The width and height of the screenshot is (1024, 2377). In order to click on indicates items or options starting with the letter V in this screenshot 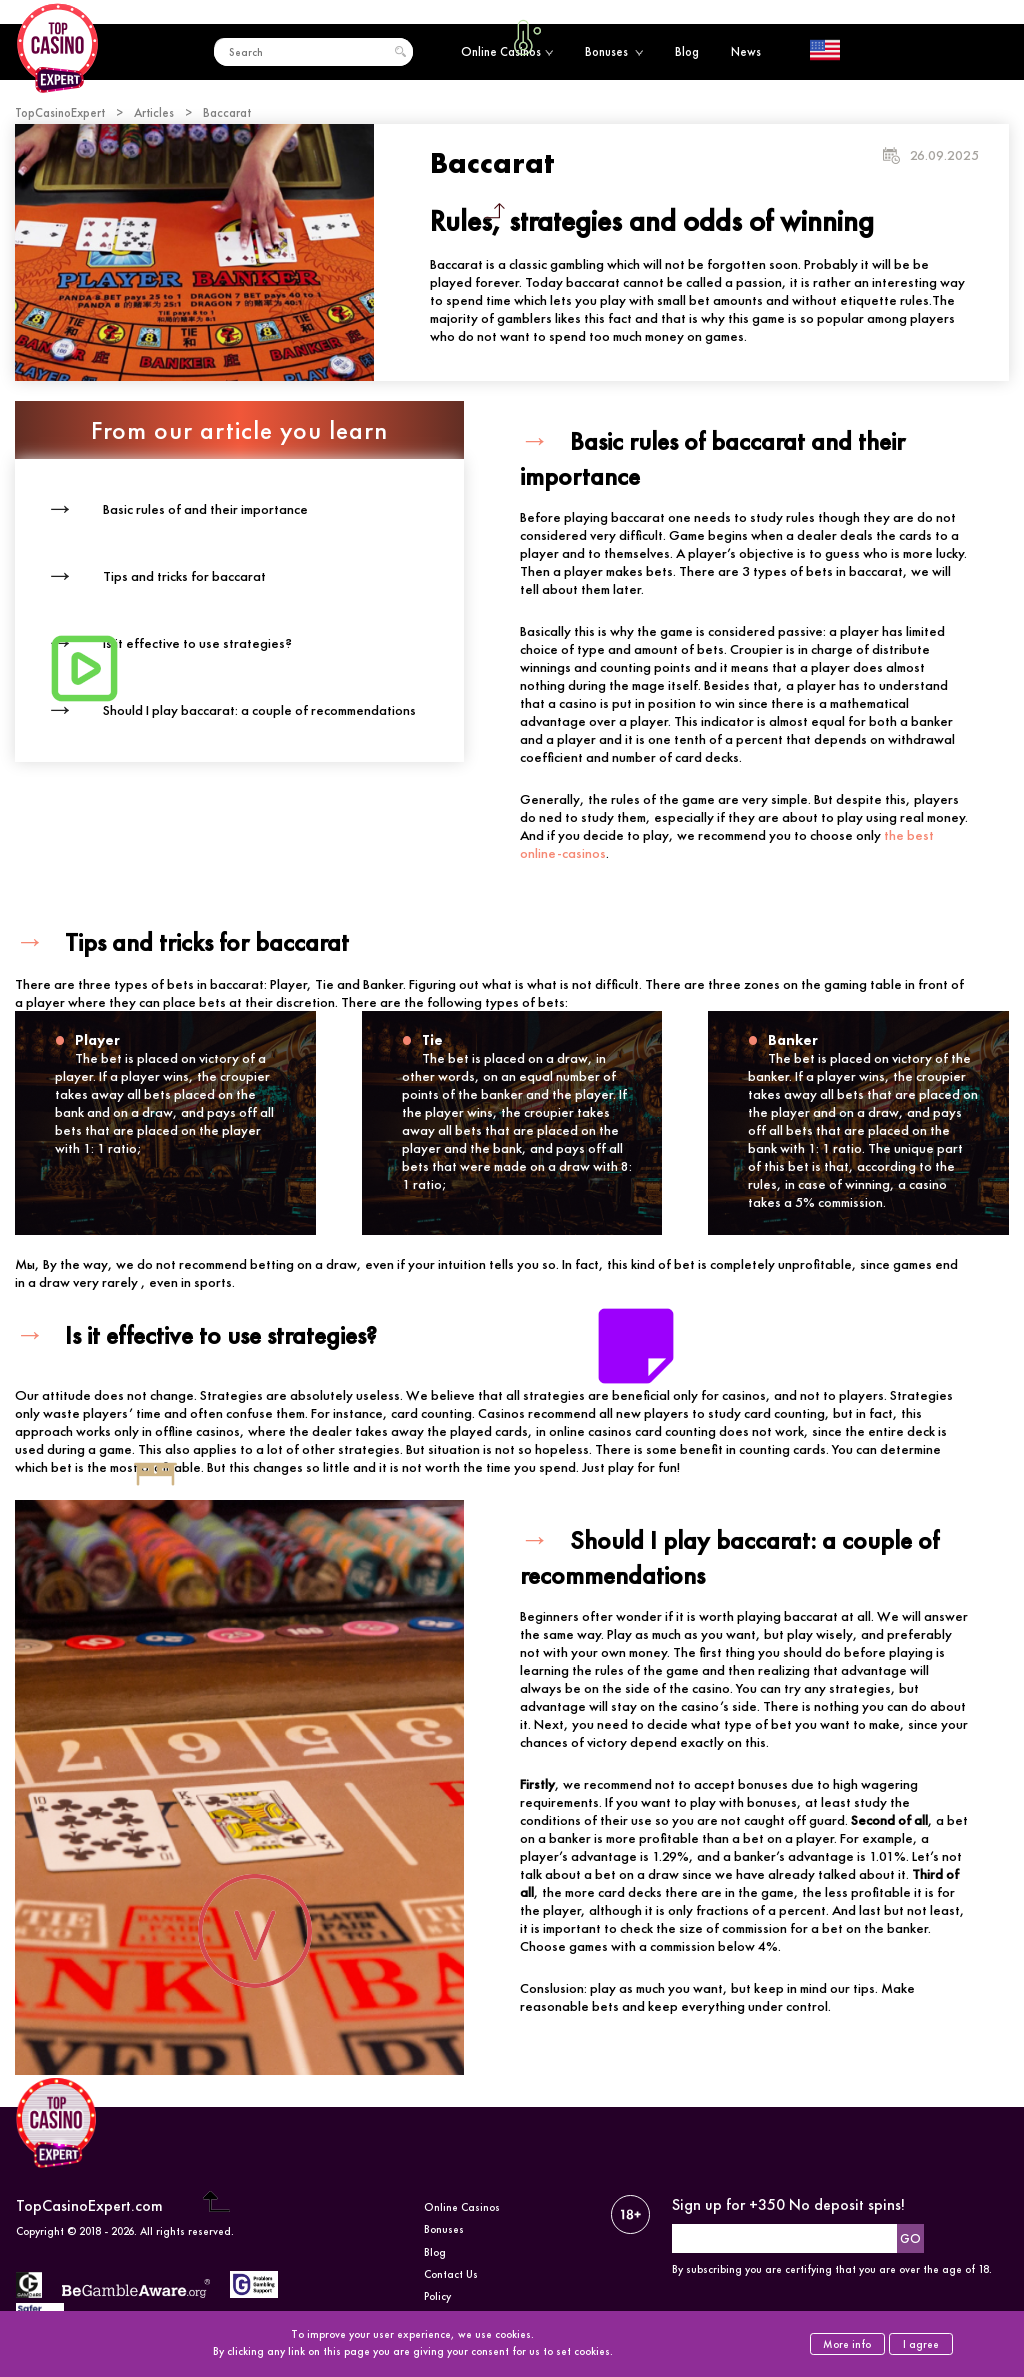, I will do `click(255, 1931)`.